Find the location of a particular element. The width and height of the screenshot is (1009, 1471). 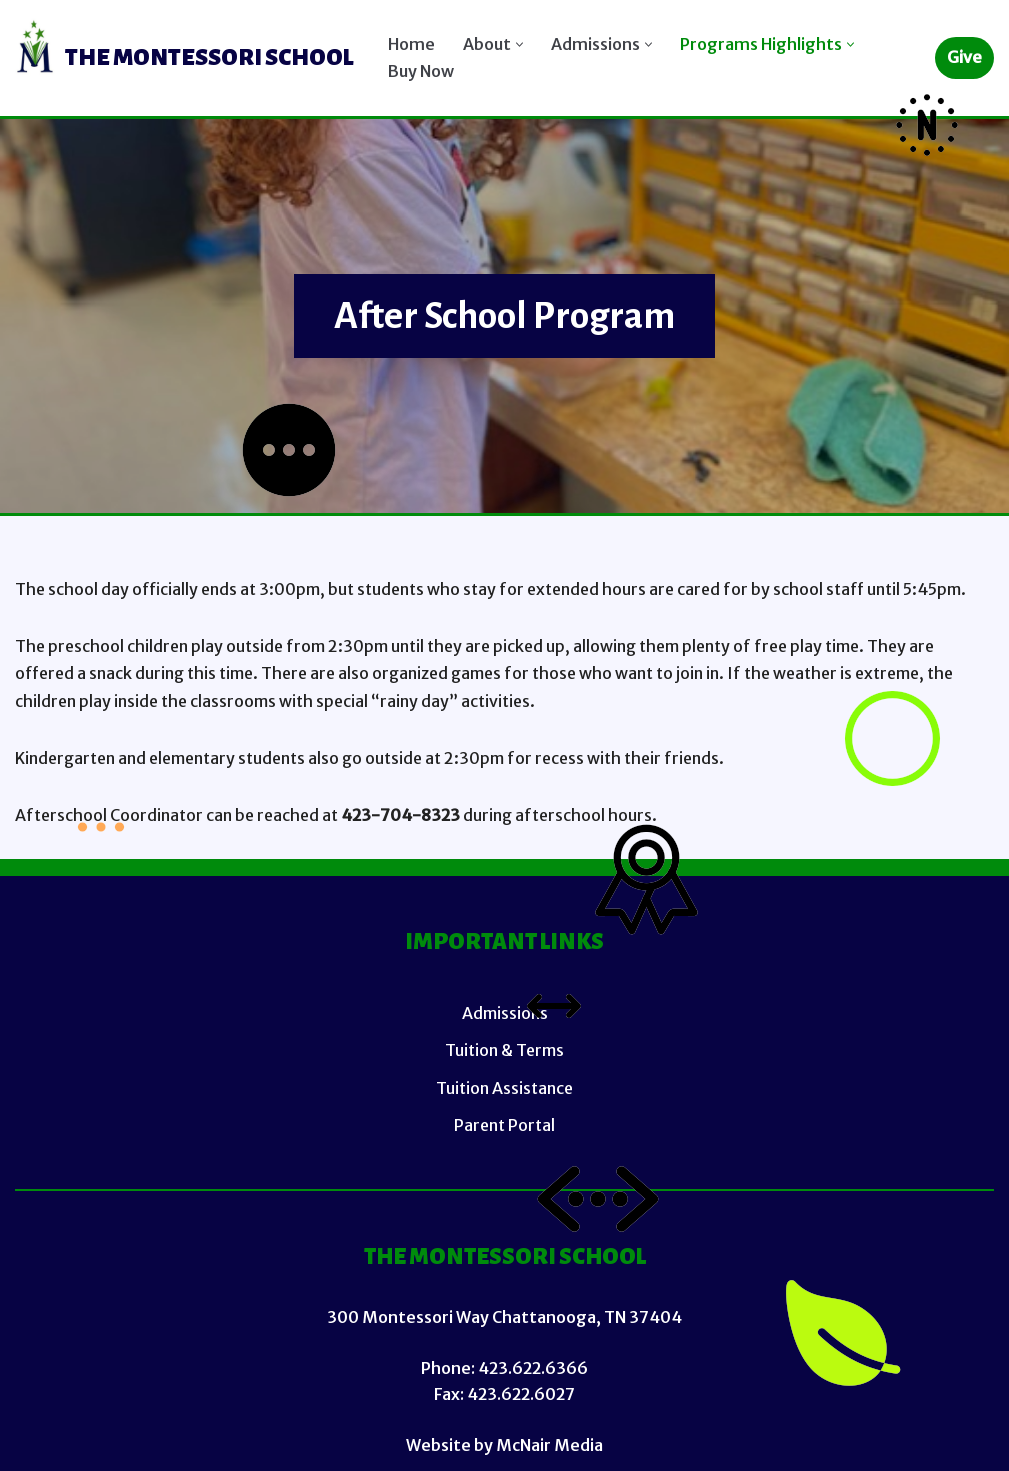

code is currently processing or compiling is located at coordinates (598, 1199).